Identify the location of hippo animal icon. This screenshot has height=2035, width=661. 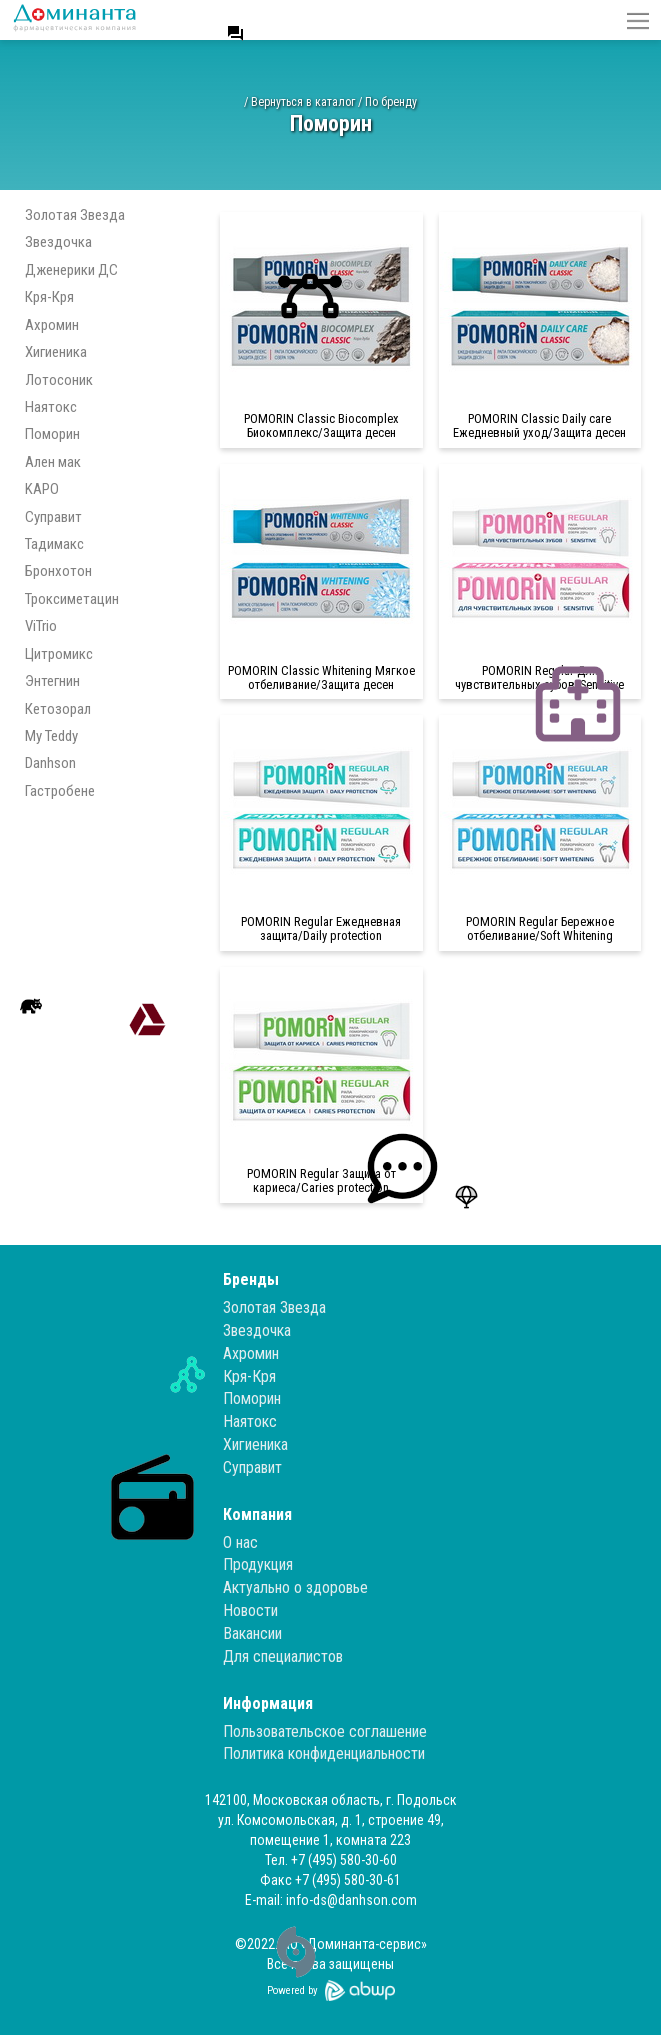
(31, 1006).